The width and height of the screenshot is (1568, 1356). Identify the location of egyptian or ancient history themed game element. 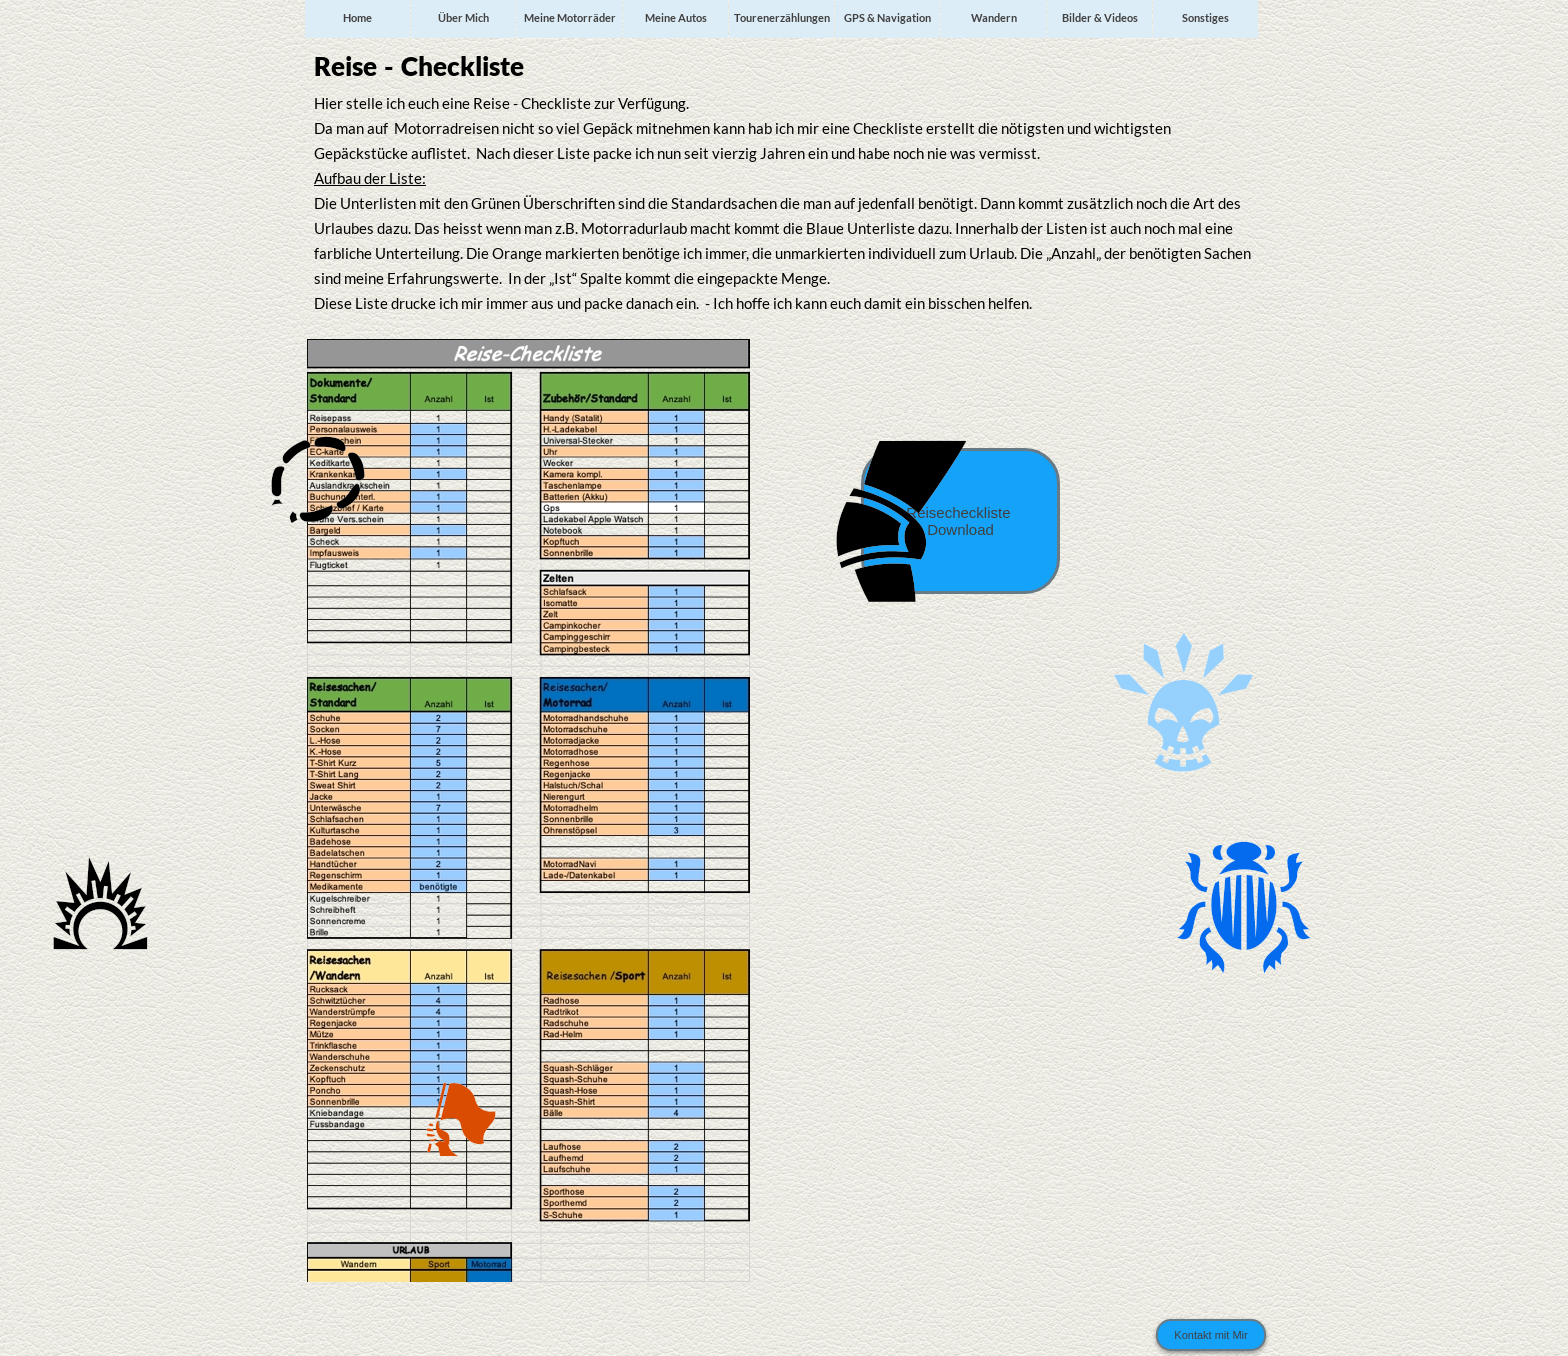
(1244, 908).